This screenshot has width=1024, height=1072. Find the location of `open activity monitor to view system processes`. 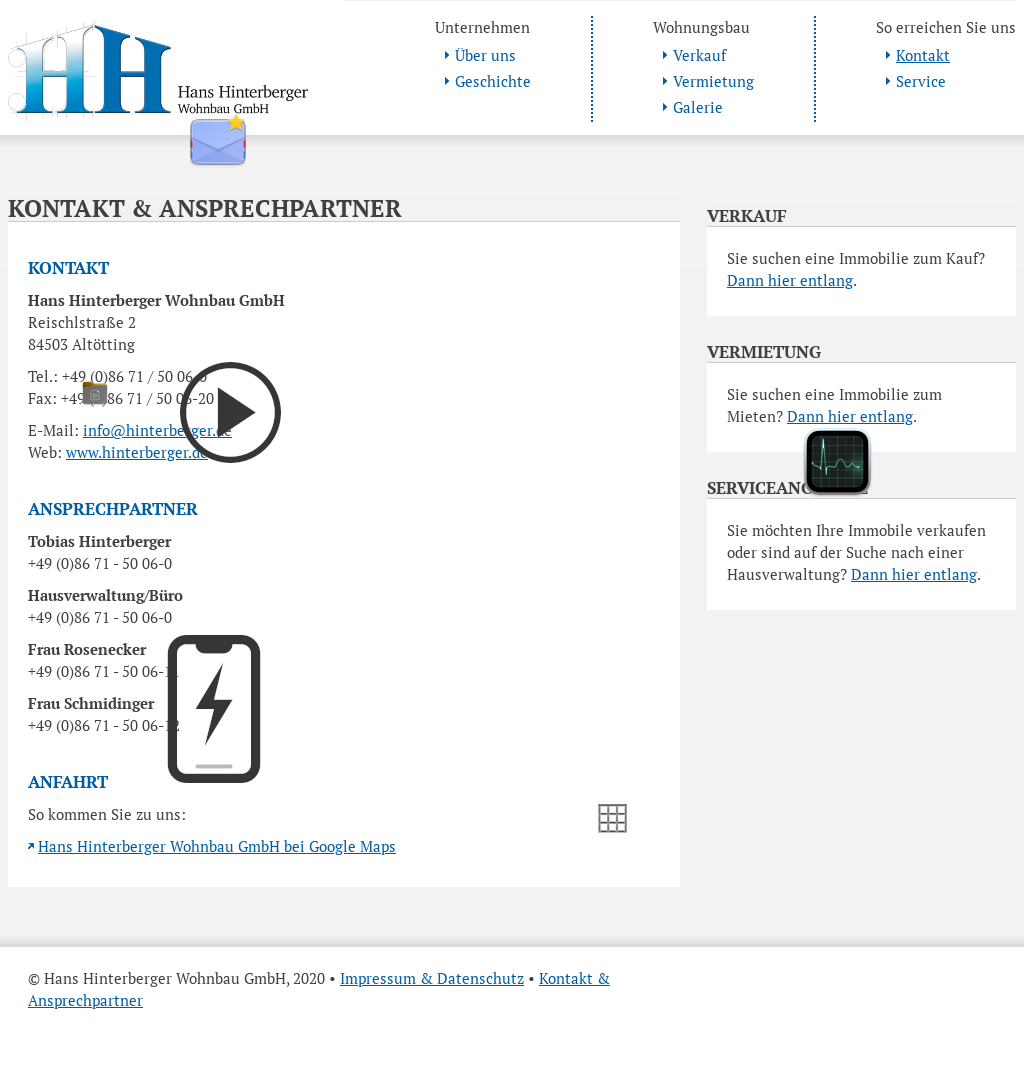

open activity monitor to view system processes is located at coordinates (837, 461).